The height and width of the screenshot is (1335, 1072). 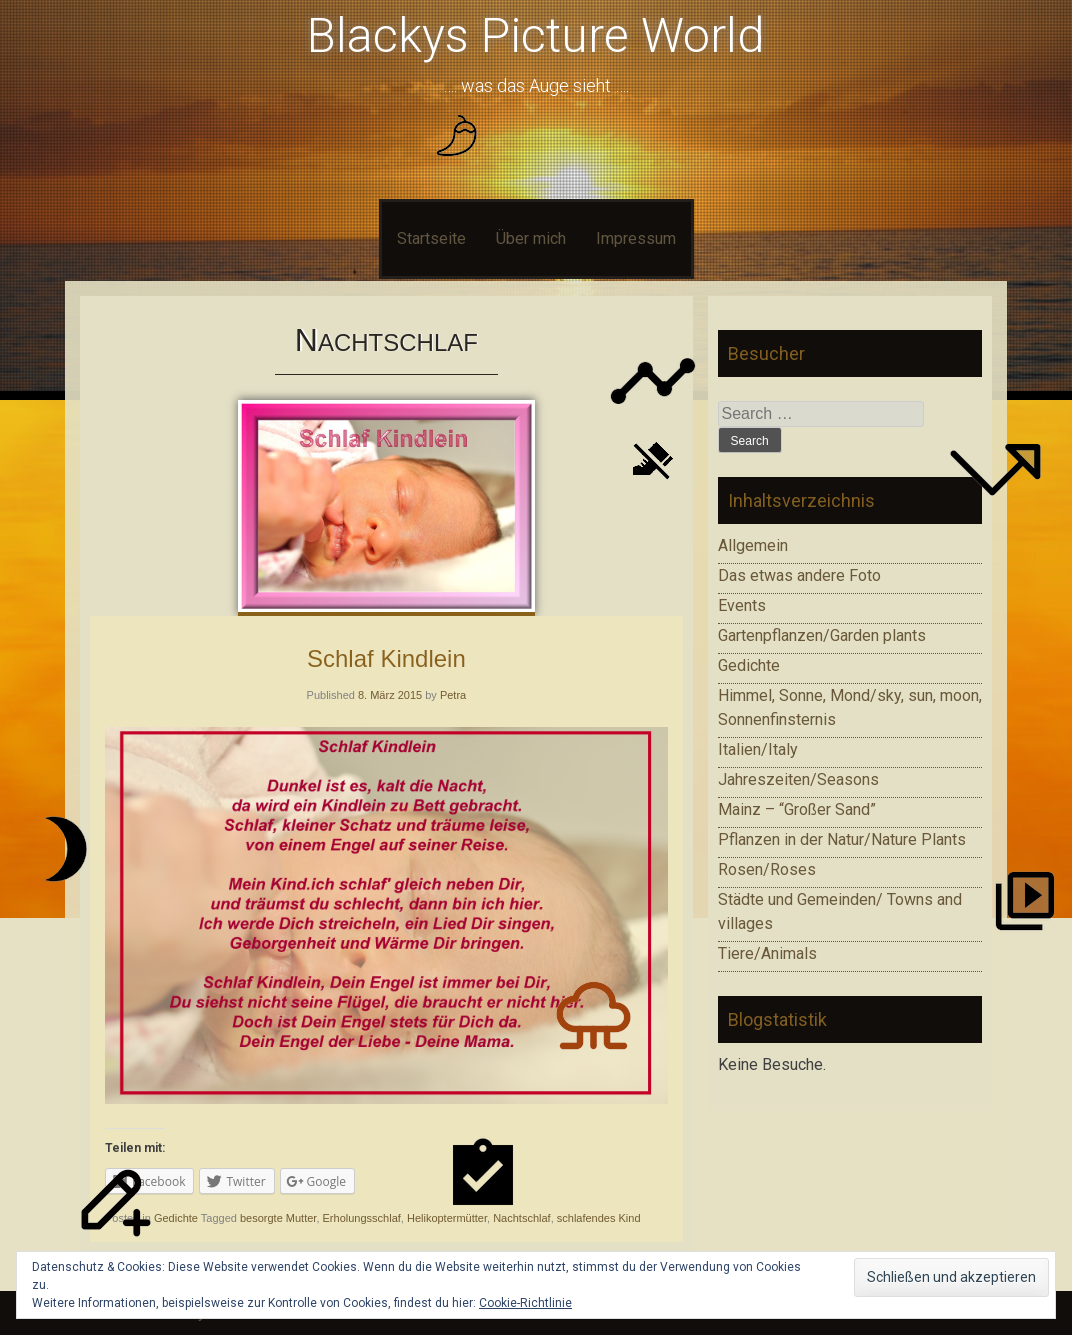 I want to click on access cloud computing services, so click(x=593, y=1015).